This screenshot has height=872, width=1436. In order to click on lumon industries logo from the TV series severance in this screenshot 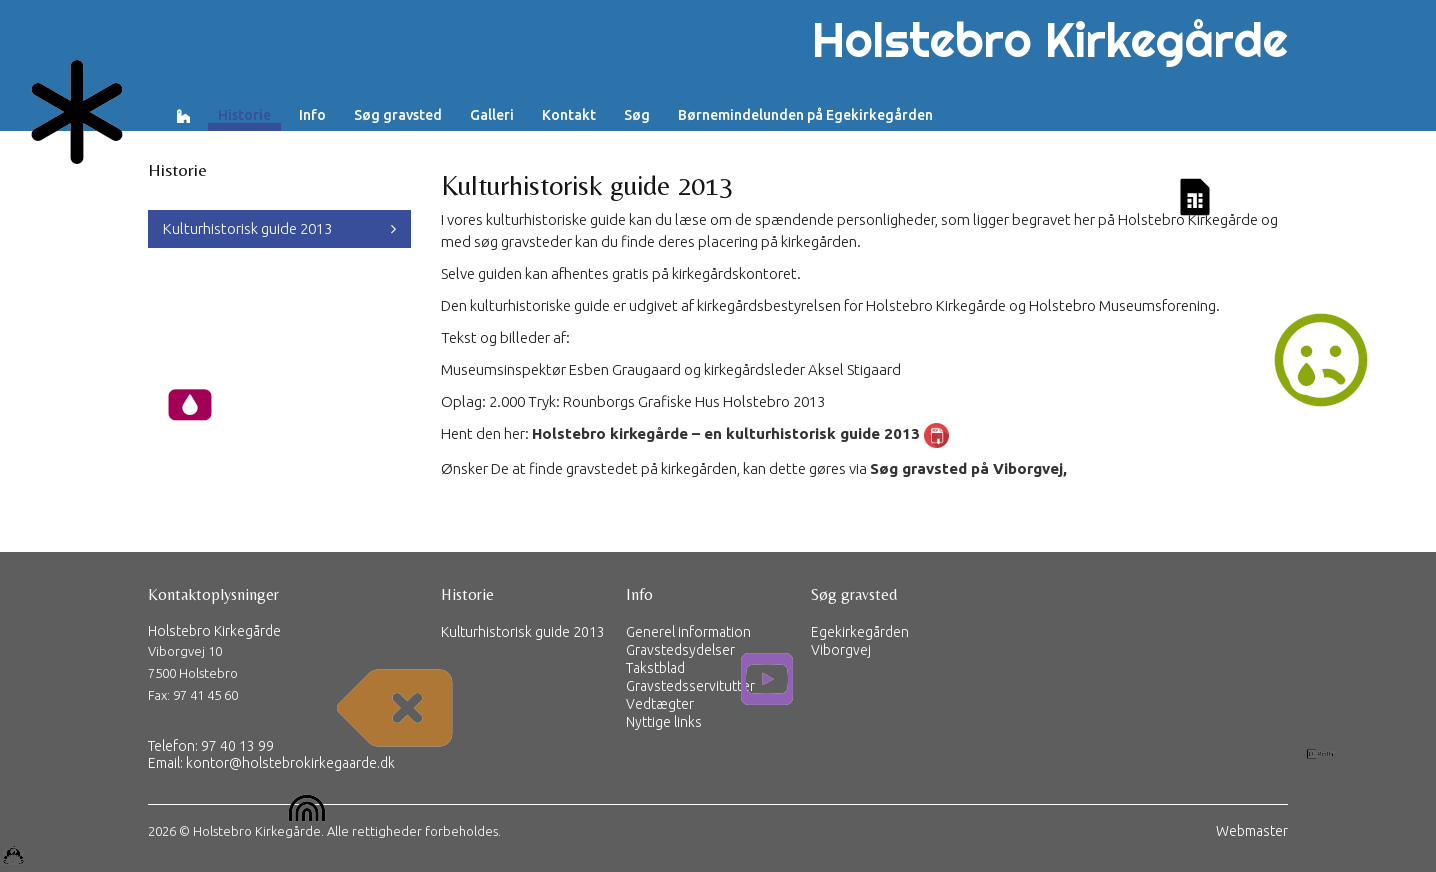, I will do `click(190, 406)`.